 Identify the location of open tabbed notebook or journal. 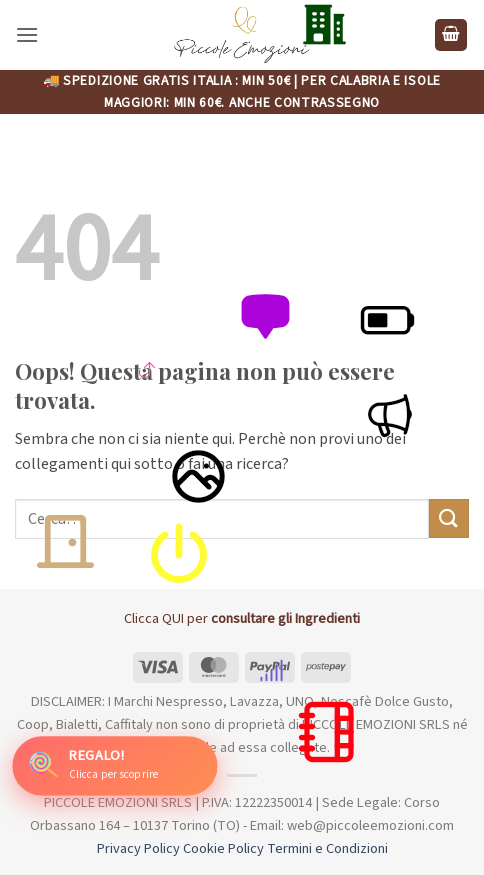
(329, 732).